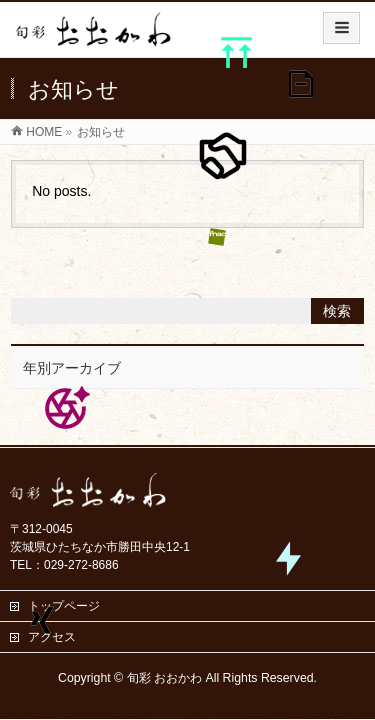 The image size is (375, 720). What do you see at coordinates (301, 84) in the screenshot?
I see `reduce or compress file size` at bounding box center [301, 84].